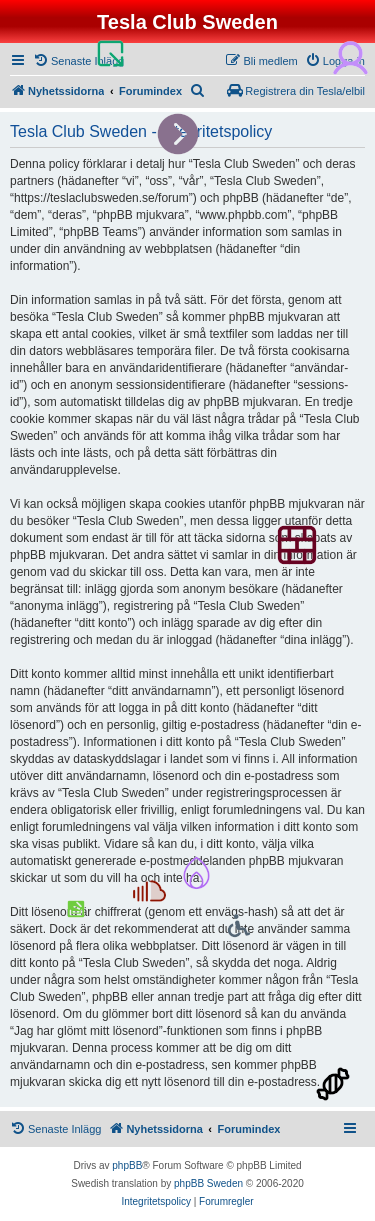 The image size is (375, 1221). I want to click on indicates a firewall or security barrier, so click(297, 545).